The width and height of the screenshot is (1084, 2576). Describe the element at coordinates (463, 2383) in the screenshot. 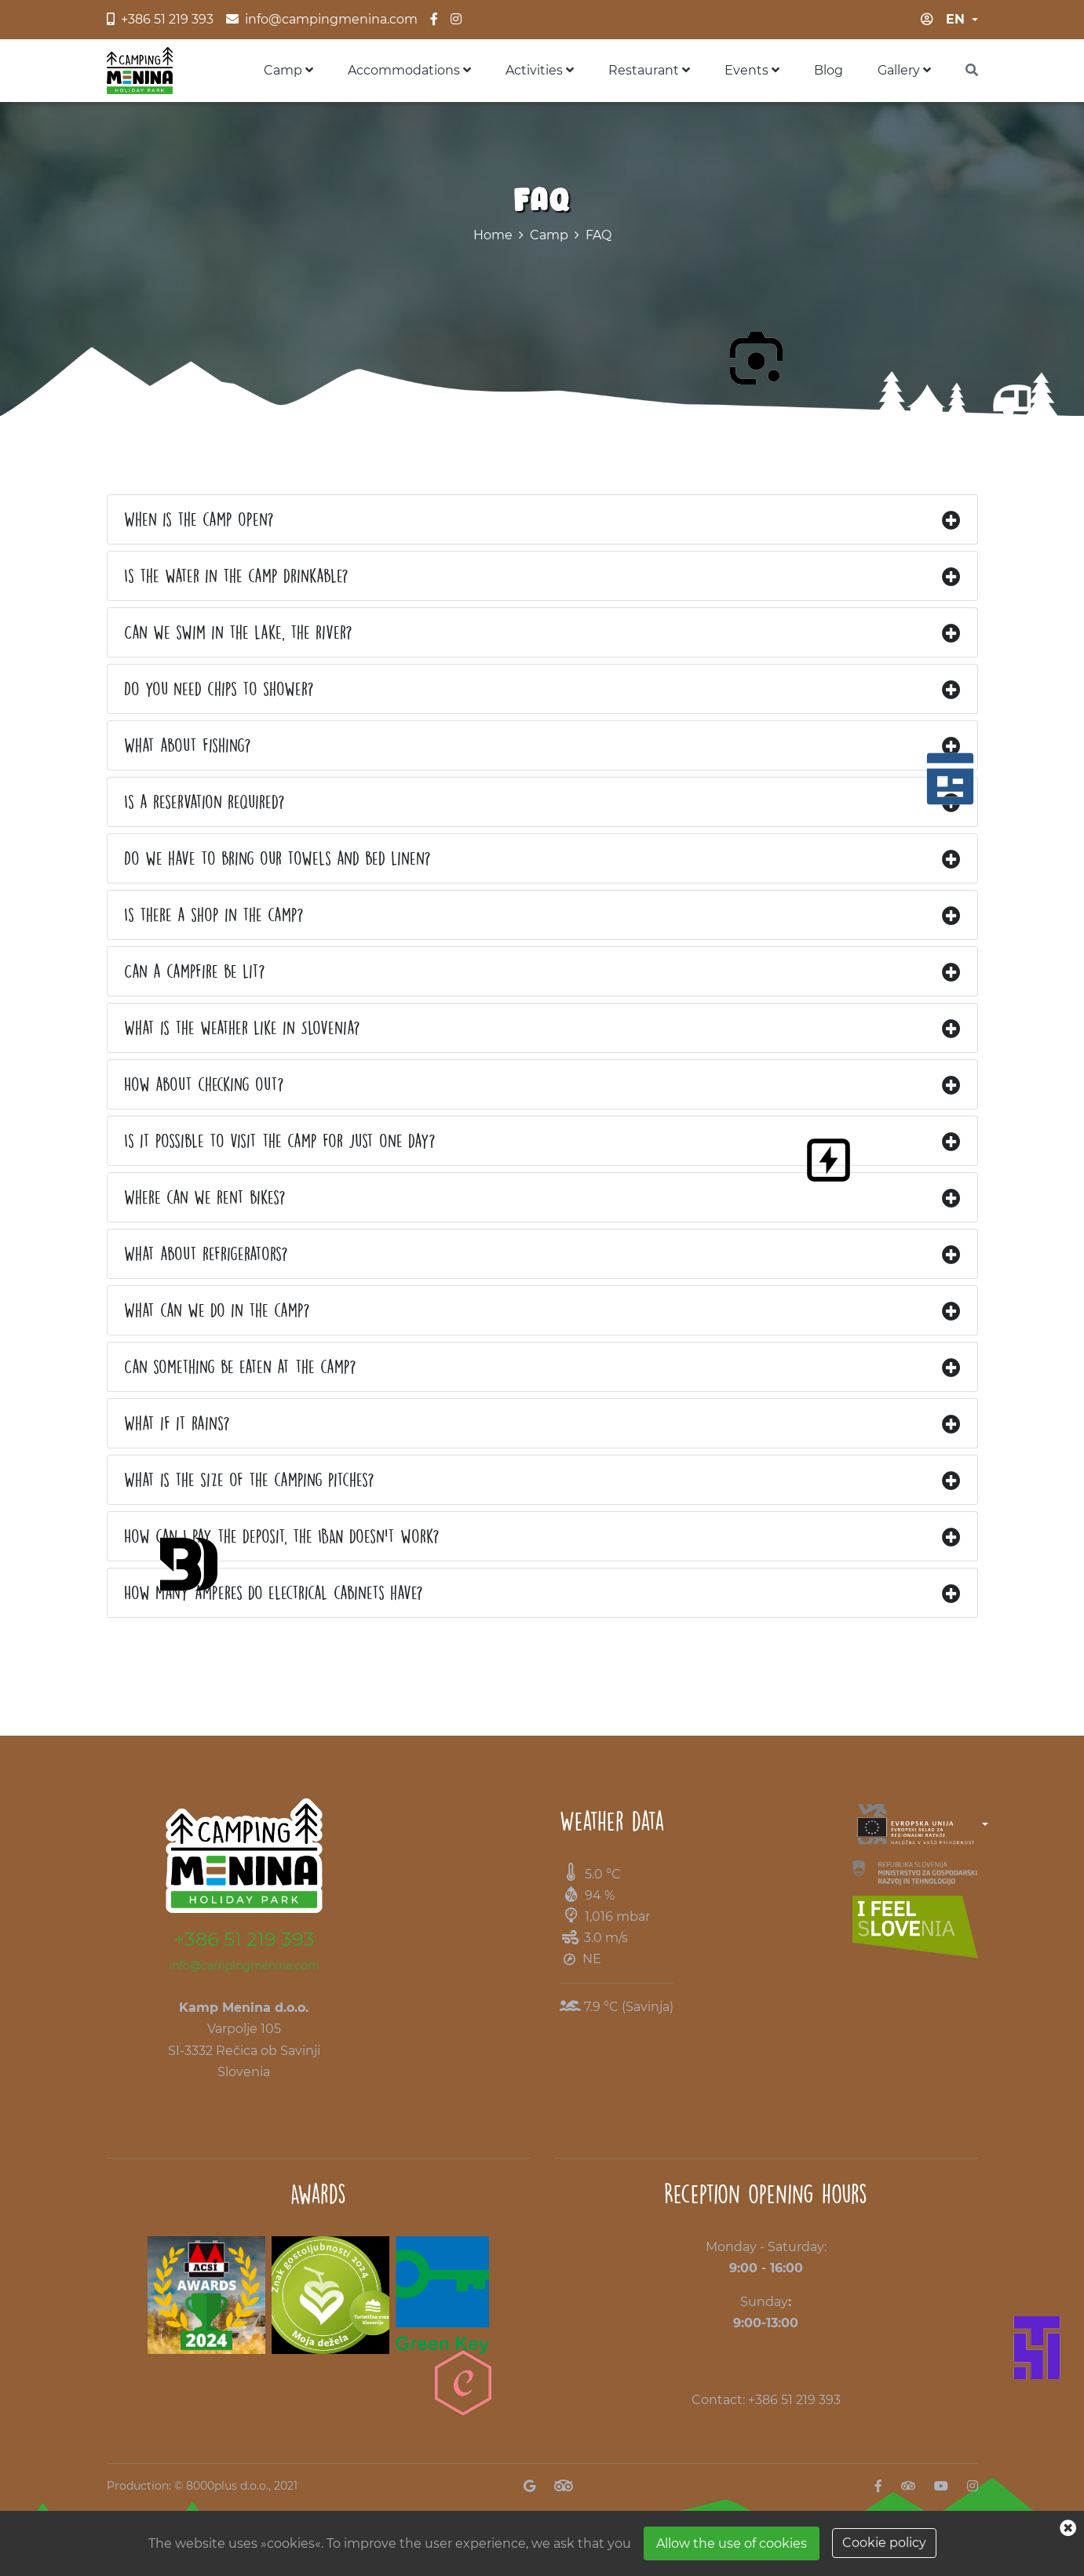

I see `open the Chai app` at that location.